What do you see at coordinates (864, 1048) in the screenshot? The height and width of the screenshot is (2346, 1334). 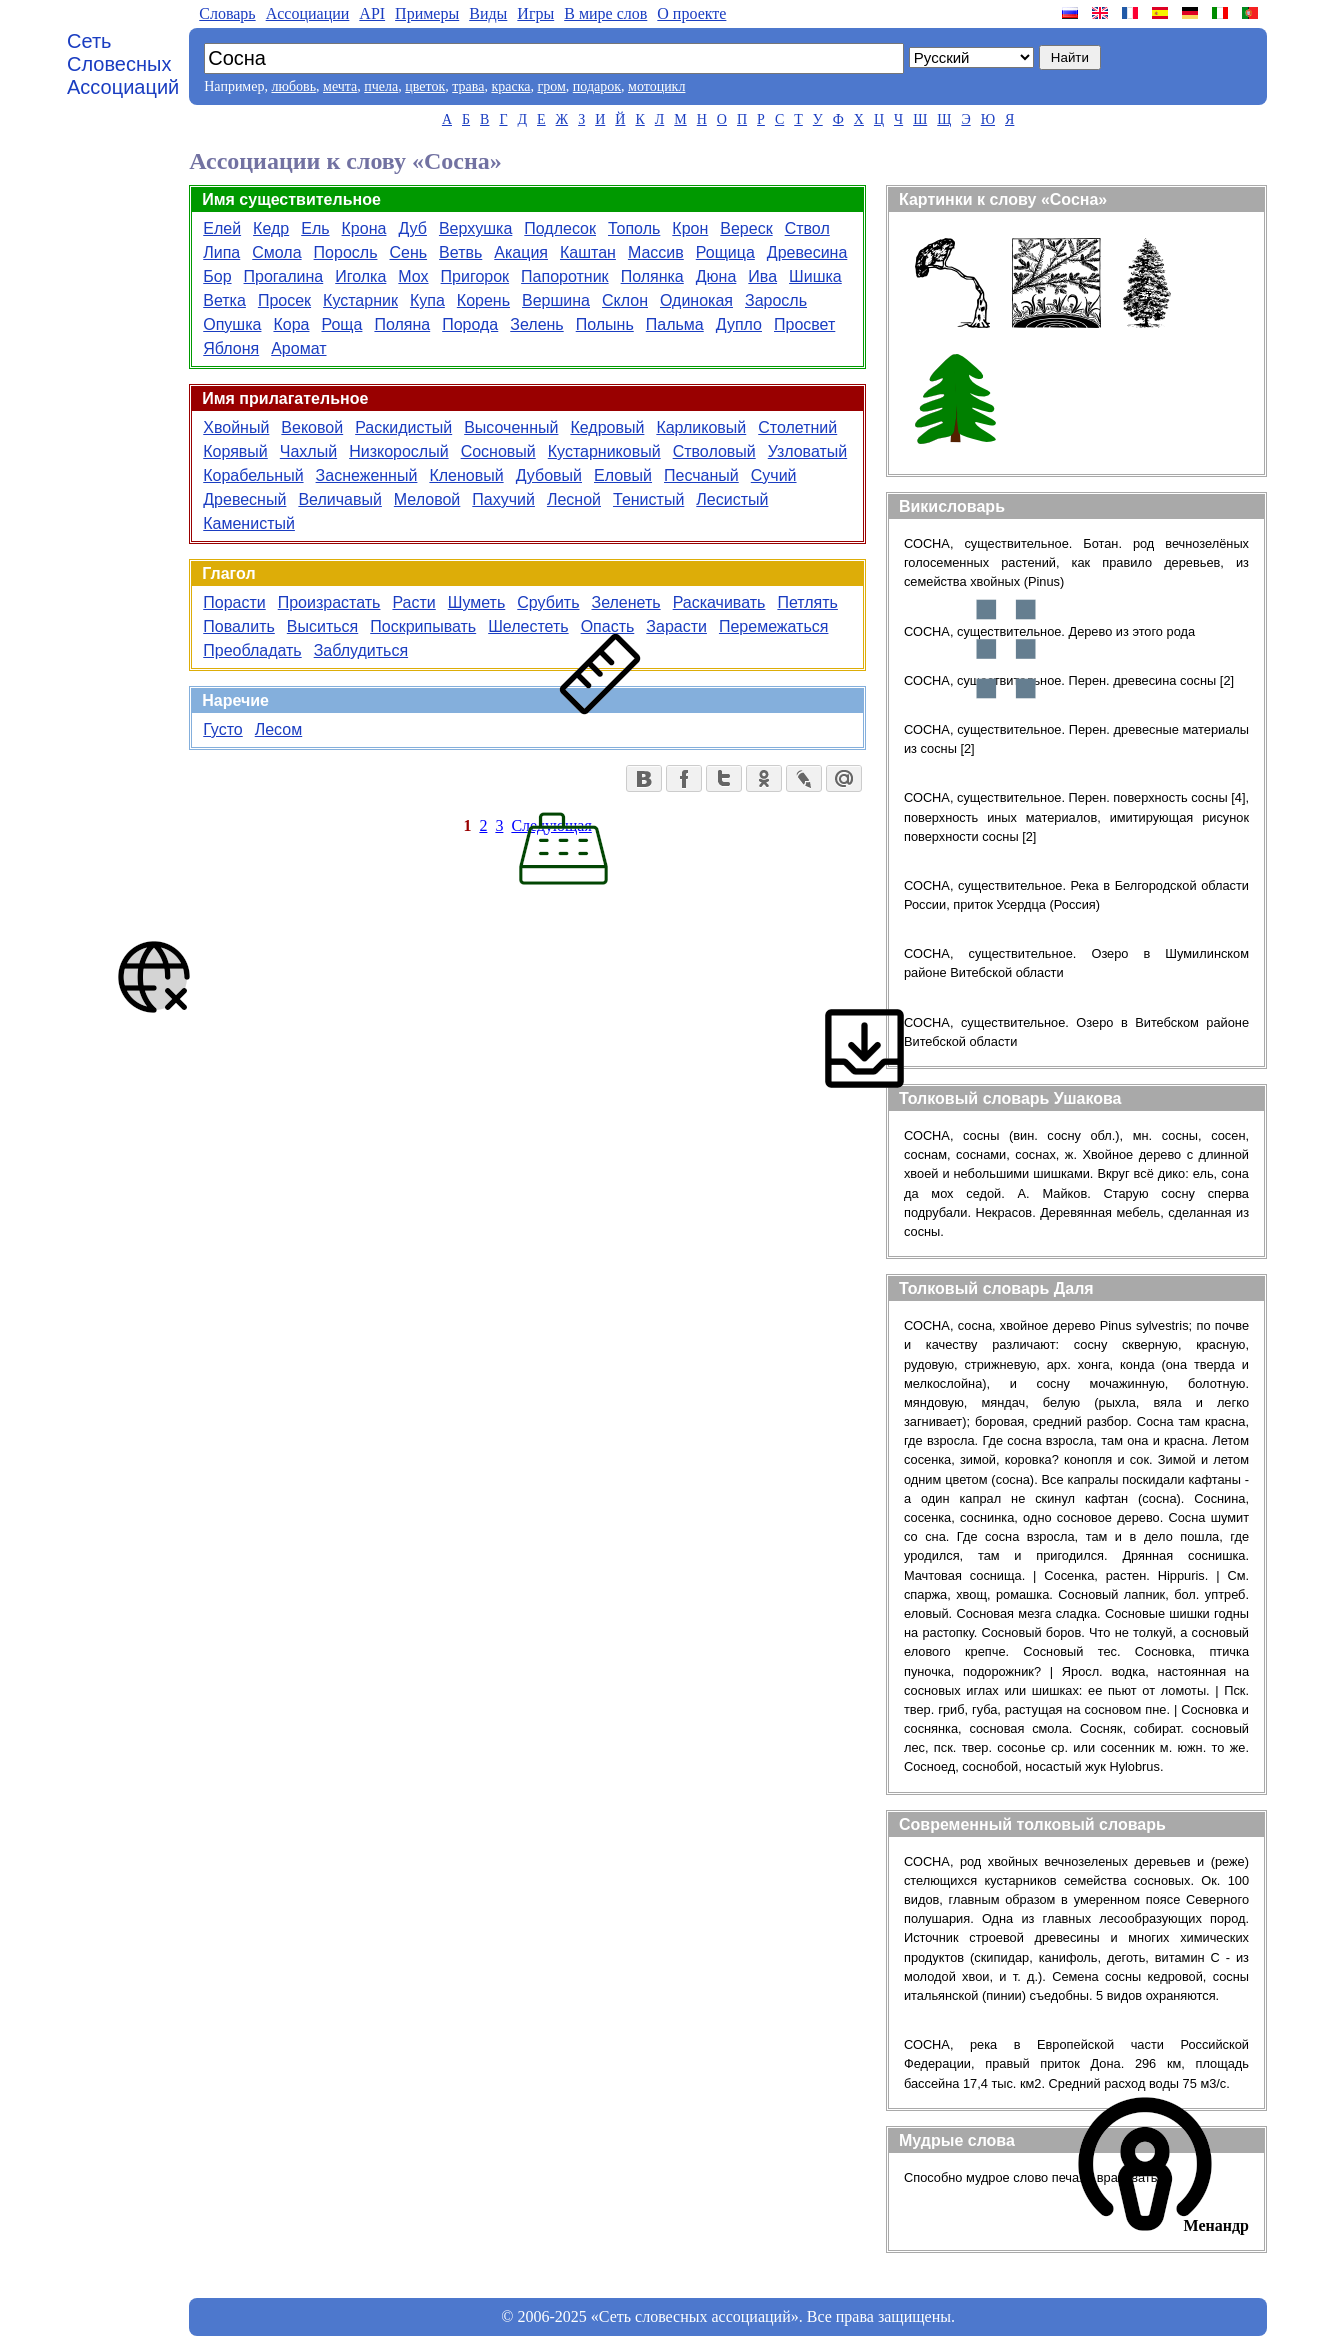 I see `download file to inbox or tray` at bounding box center [864, 1048].